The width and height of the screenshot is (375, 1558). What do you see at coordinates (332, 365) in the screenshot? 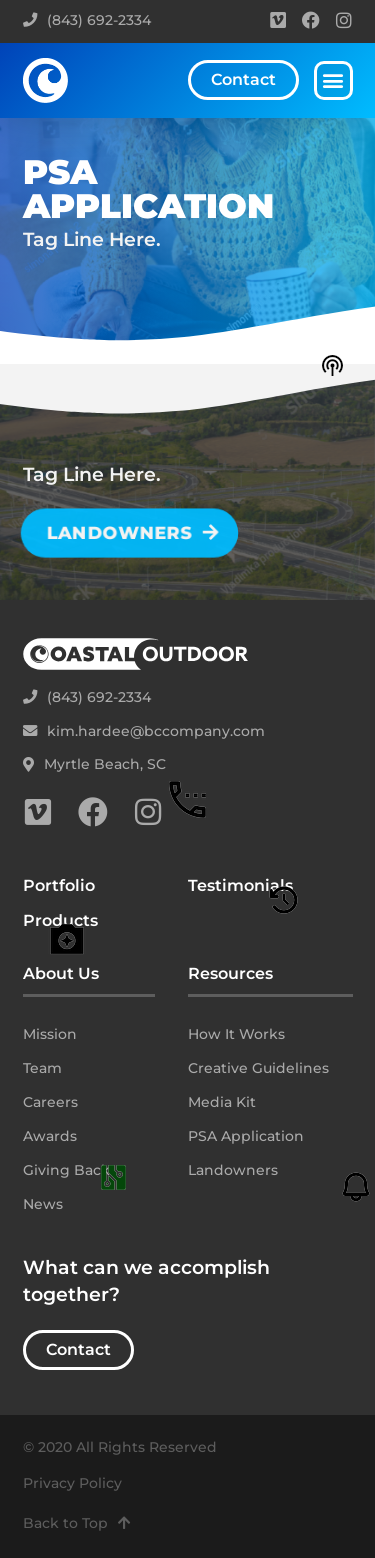
I see `broadcast or transmit a signal` at bounding box center [332, 365].